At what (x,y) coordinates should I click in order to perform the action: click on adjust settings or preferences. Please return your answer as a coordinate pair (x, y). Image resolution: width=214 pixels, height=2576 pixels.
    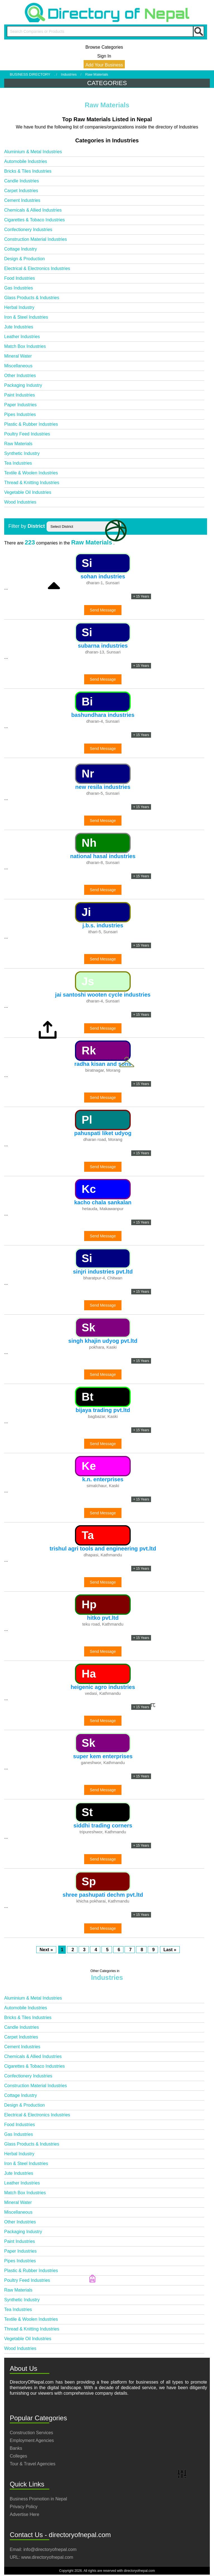
    Looking at the image, I should click on (182, 2474).